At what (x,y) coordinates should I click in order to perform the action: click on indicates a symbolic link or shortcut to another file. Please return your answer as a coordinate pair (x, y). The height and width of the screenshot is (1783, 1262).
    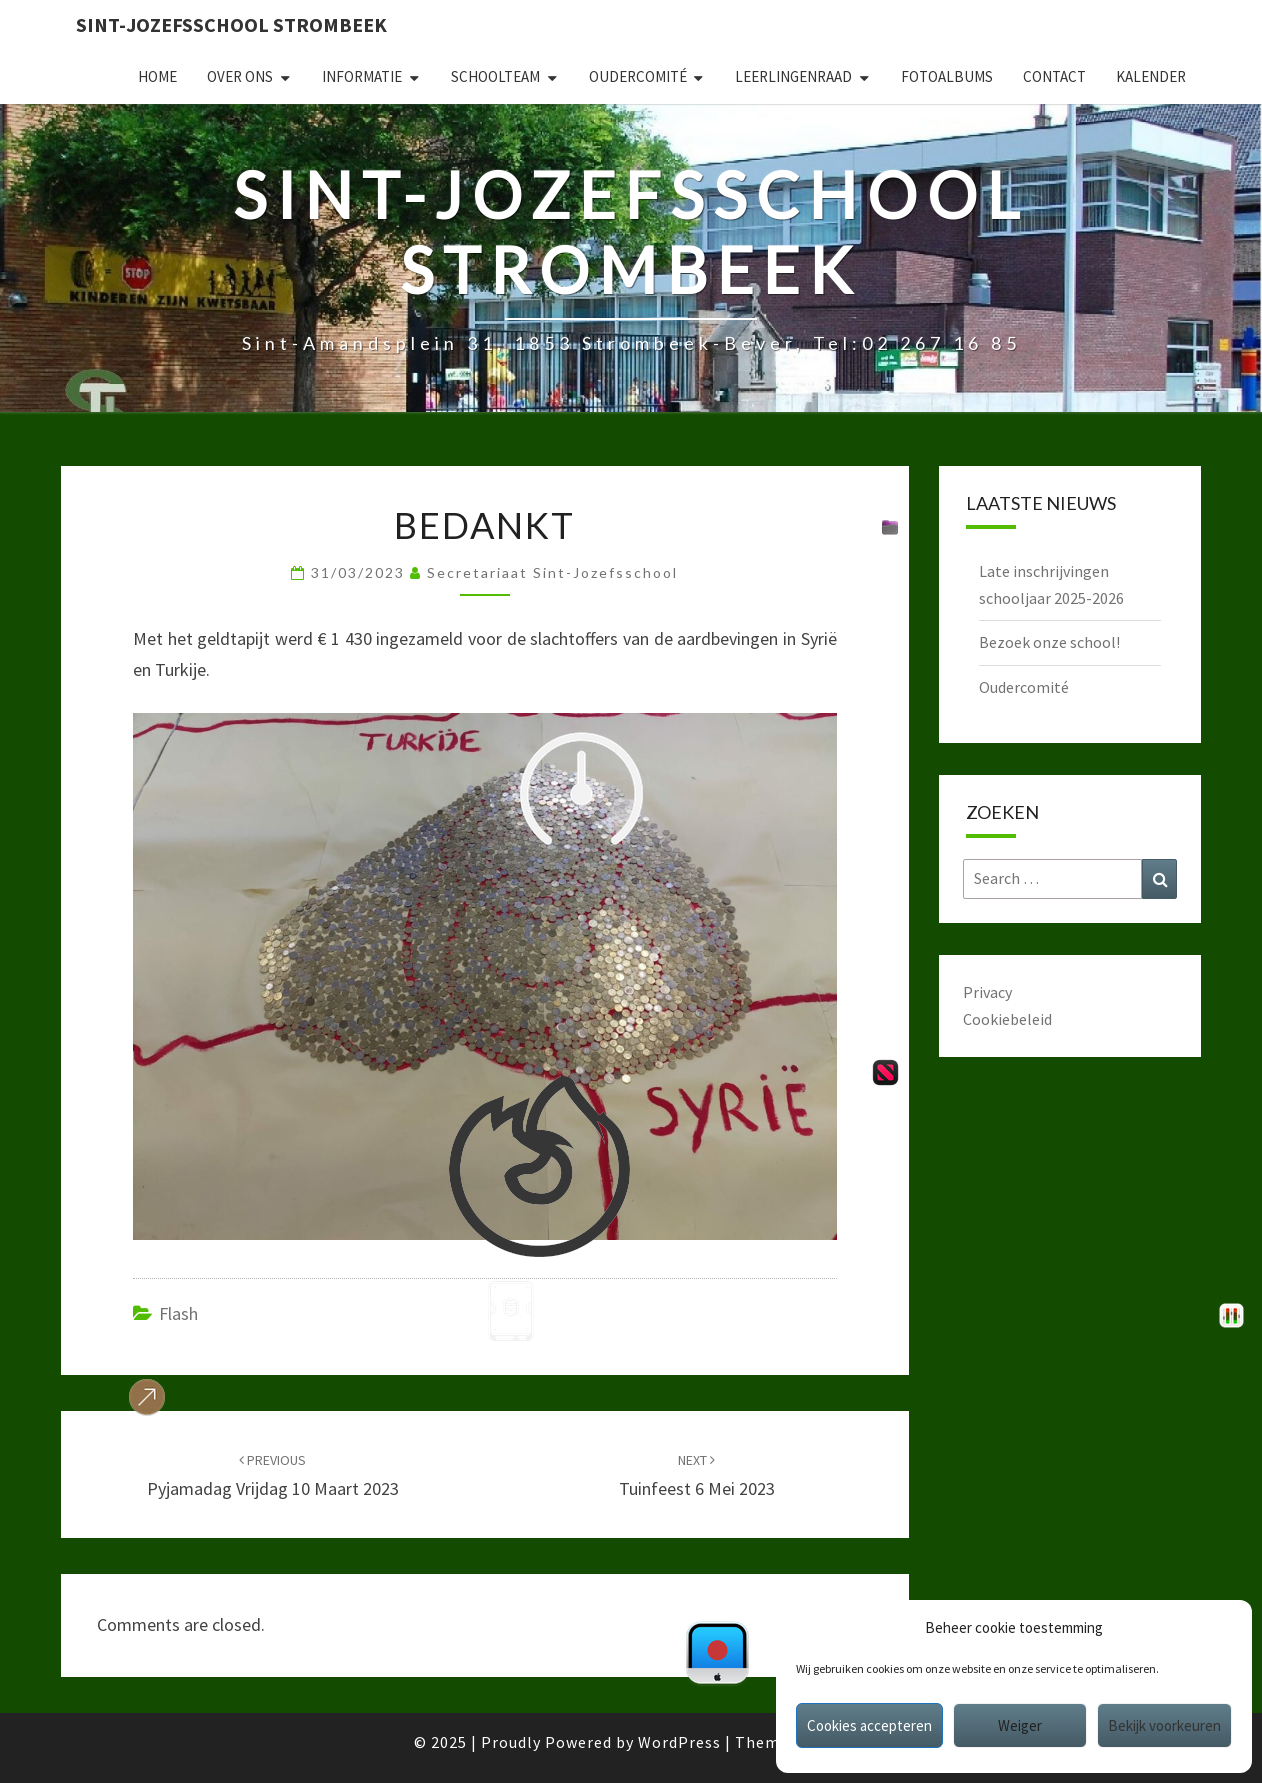
    Looking at the image, I should click on (147, 1397).